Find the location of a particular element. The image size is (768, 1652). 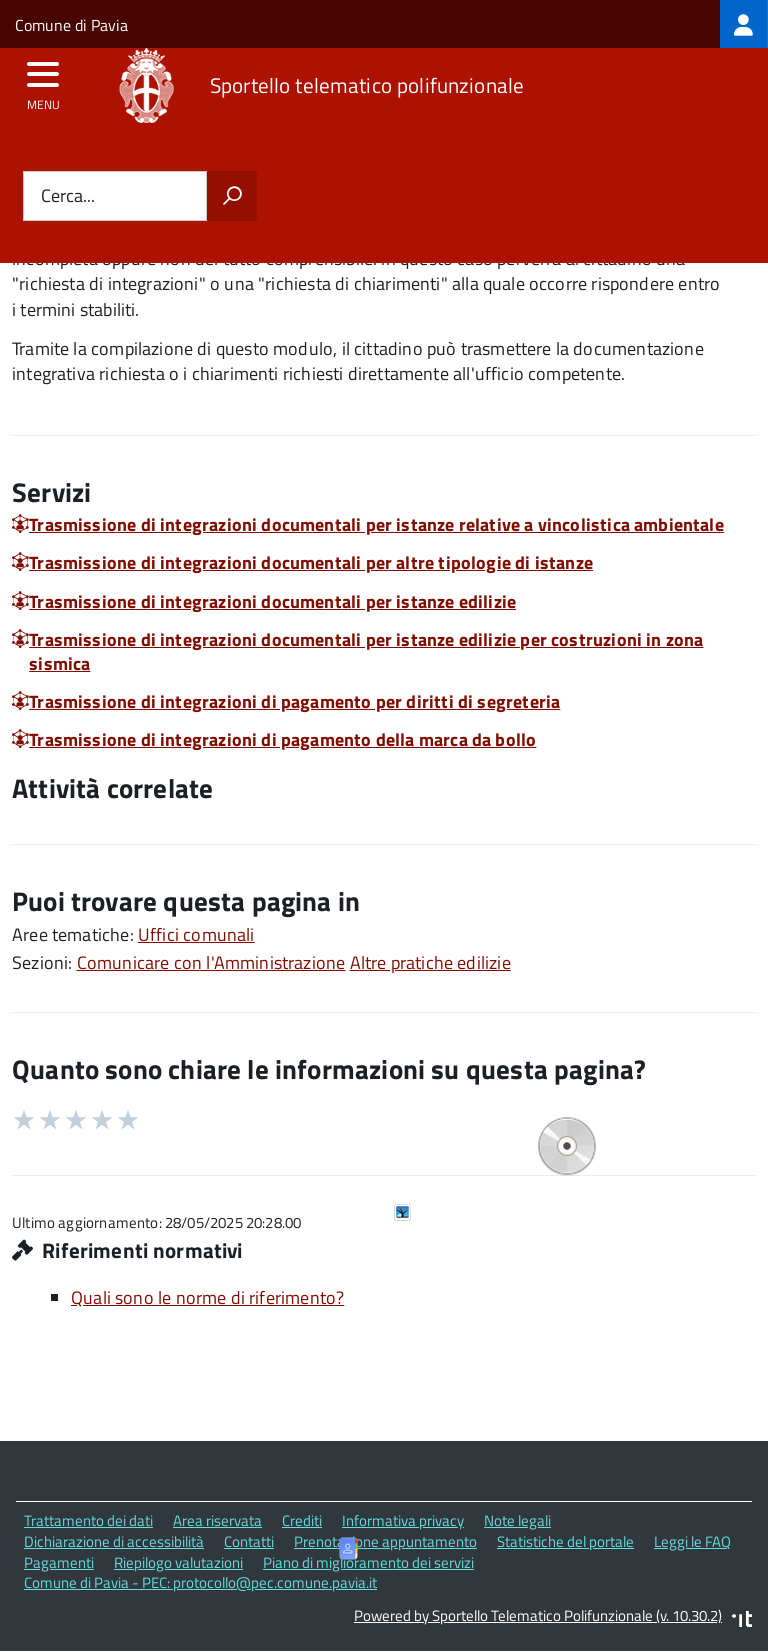

open the address book application is located at coordinates (348, 1548).